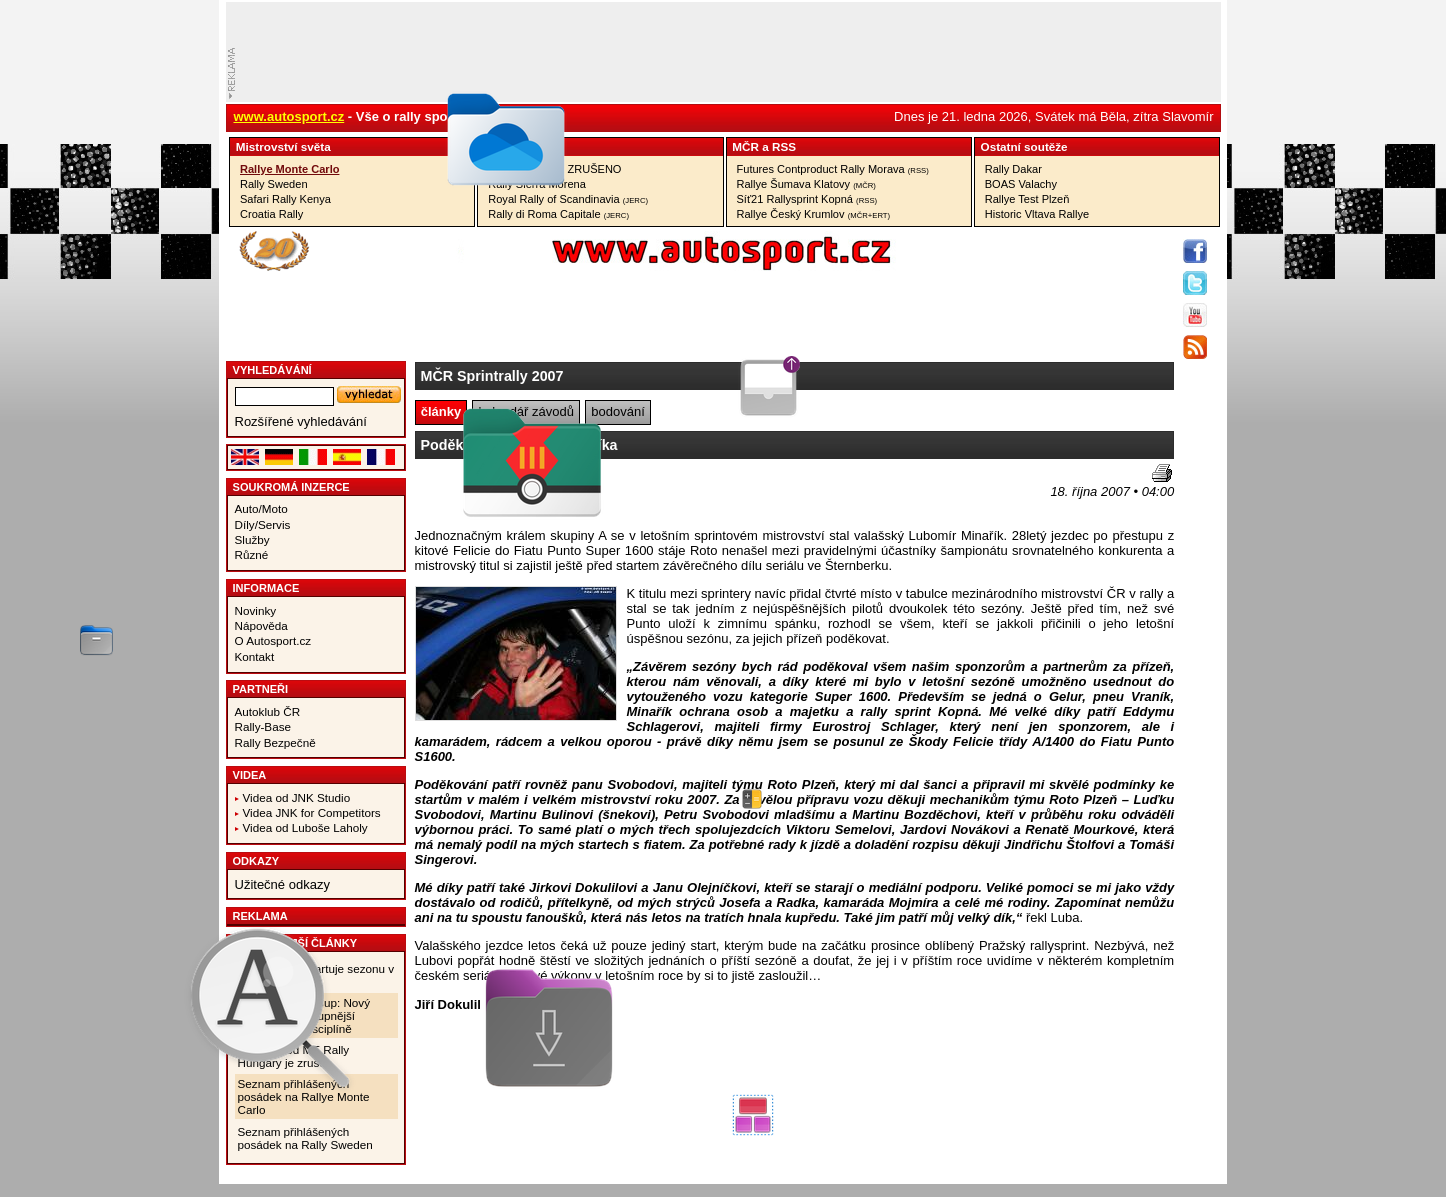  Describe the element at coordinates (531, 466) in the screenshot. I see `open pokémon lure ball themed folder` at that location.